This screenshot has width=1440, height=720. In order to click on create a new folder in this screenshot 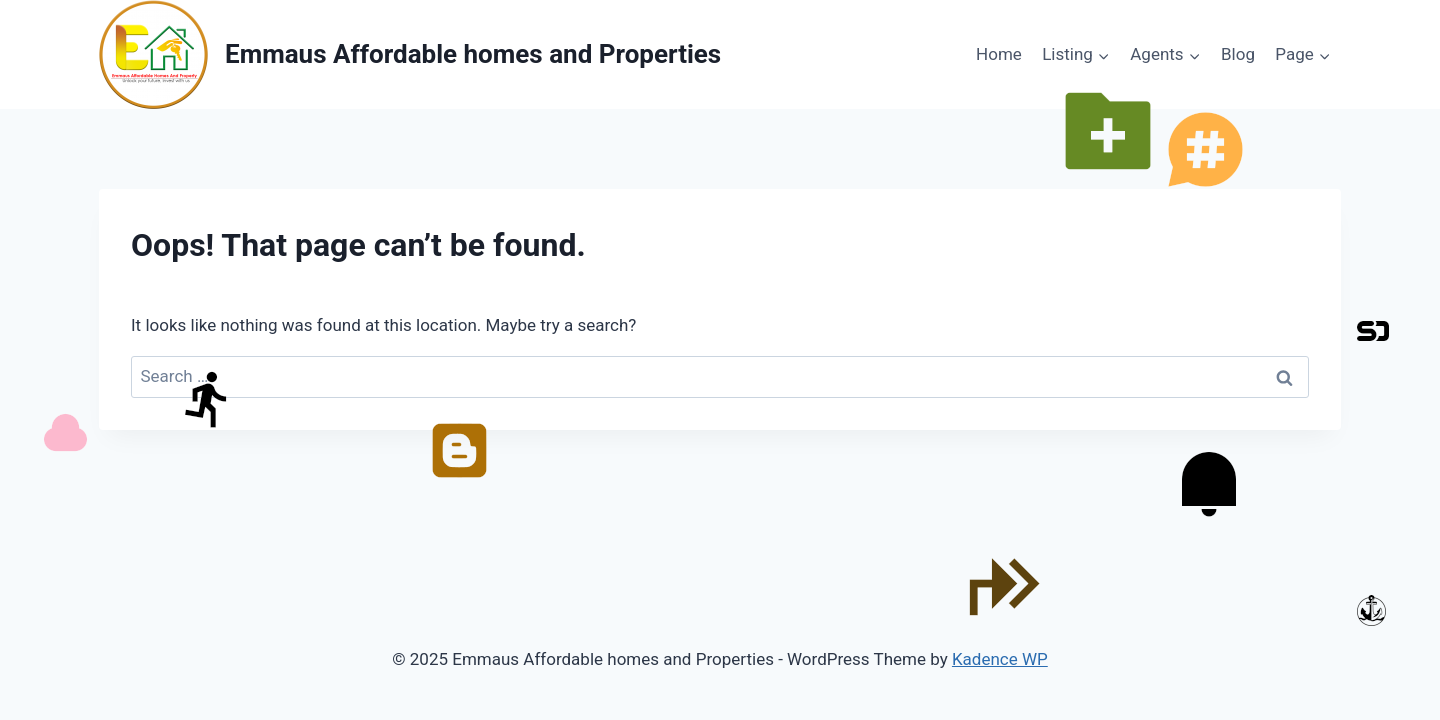, I will do `click(1108, 131)`.